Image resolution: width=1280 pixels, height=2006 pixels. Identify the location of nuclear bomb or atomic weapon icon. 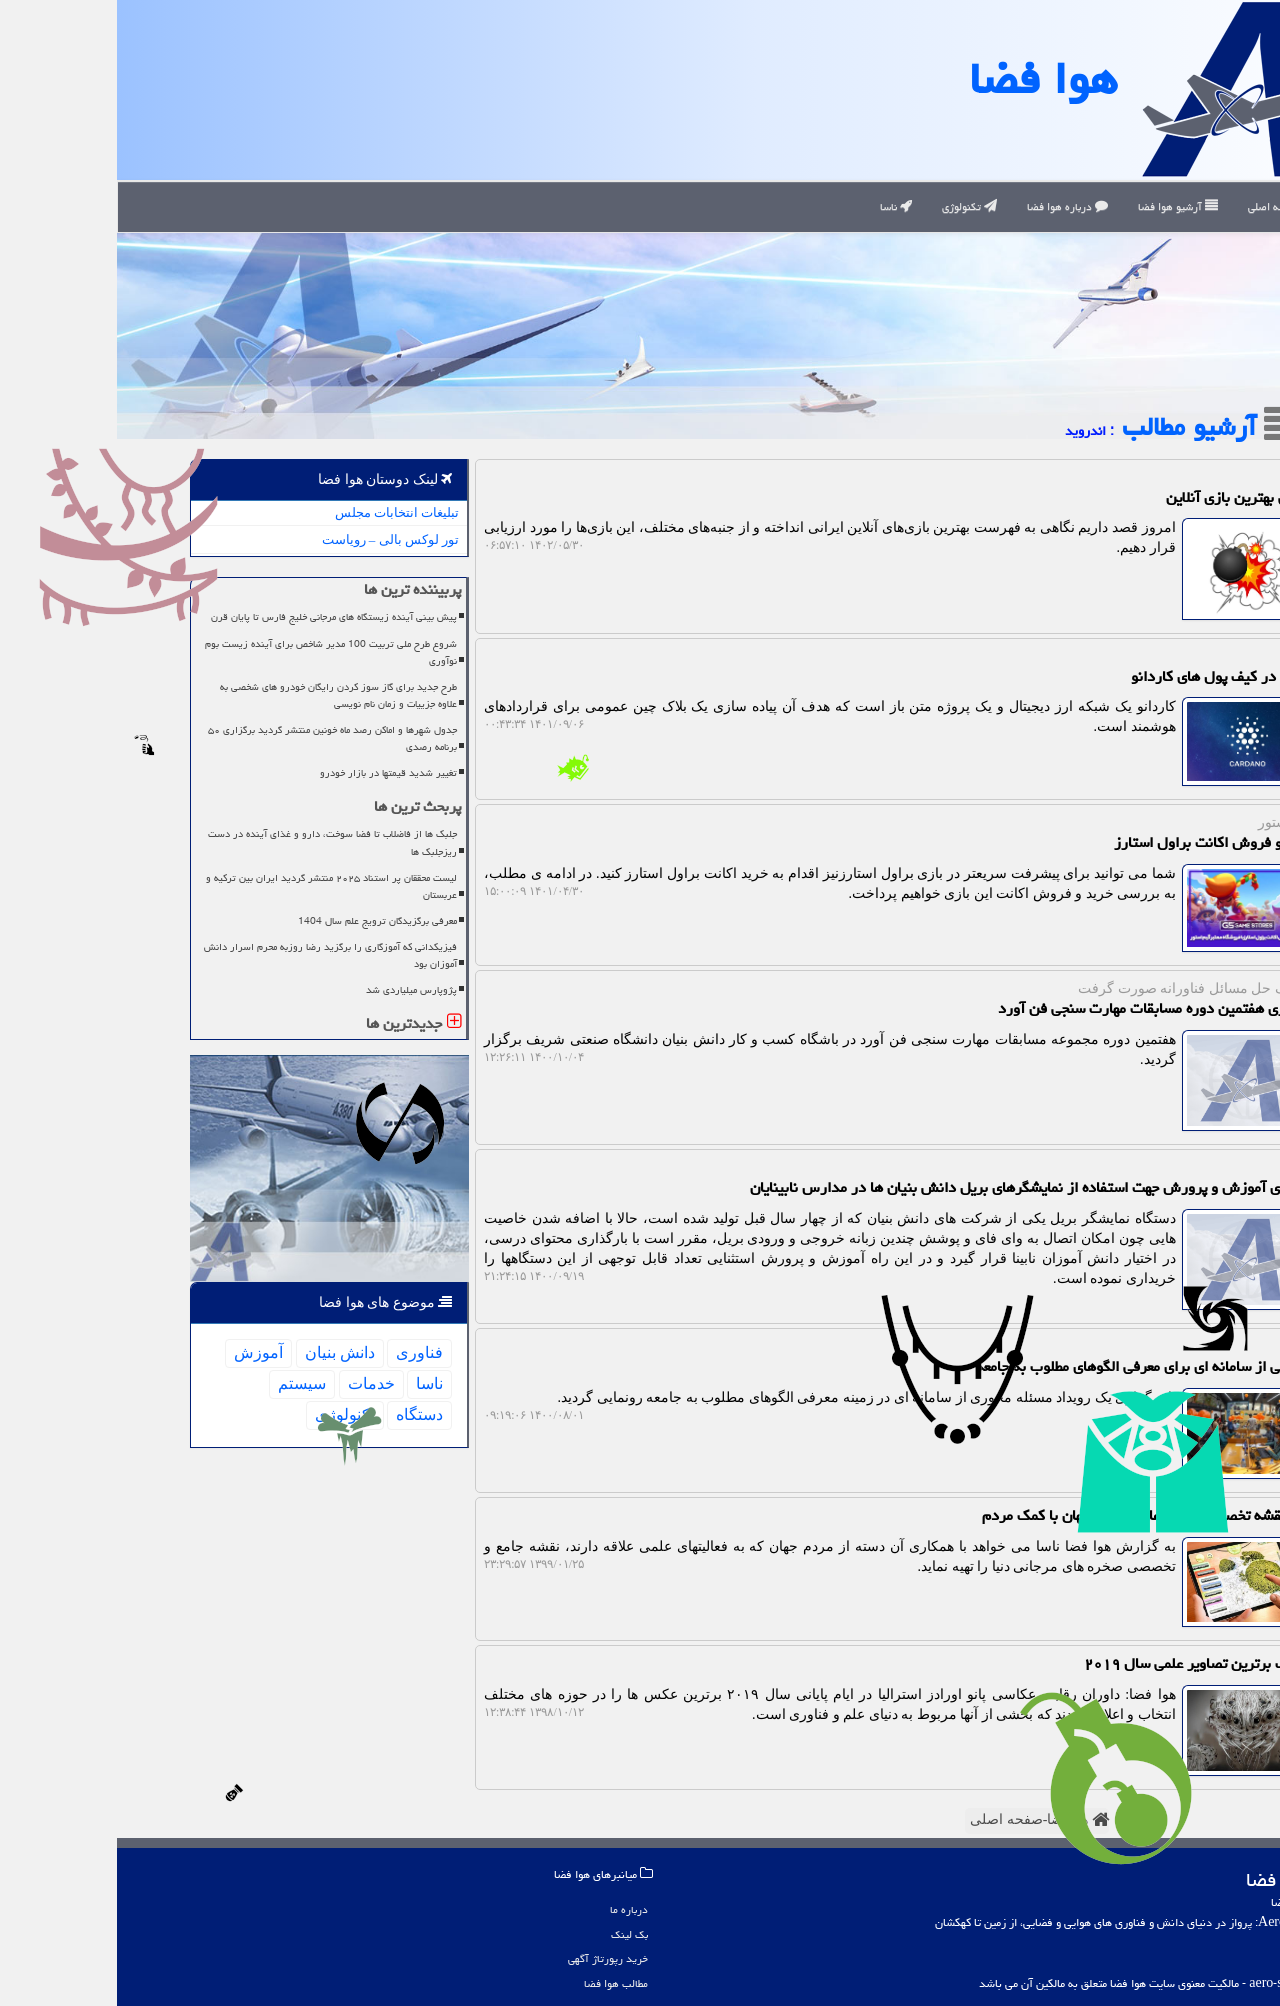
(234, 1792).